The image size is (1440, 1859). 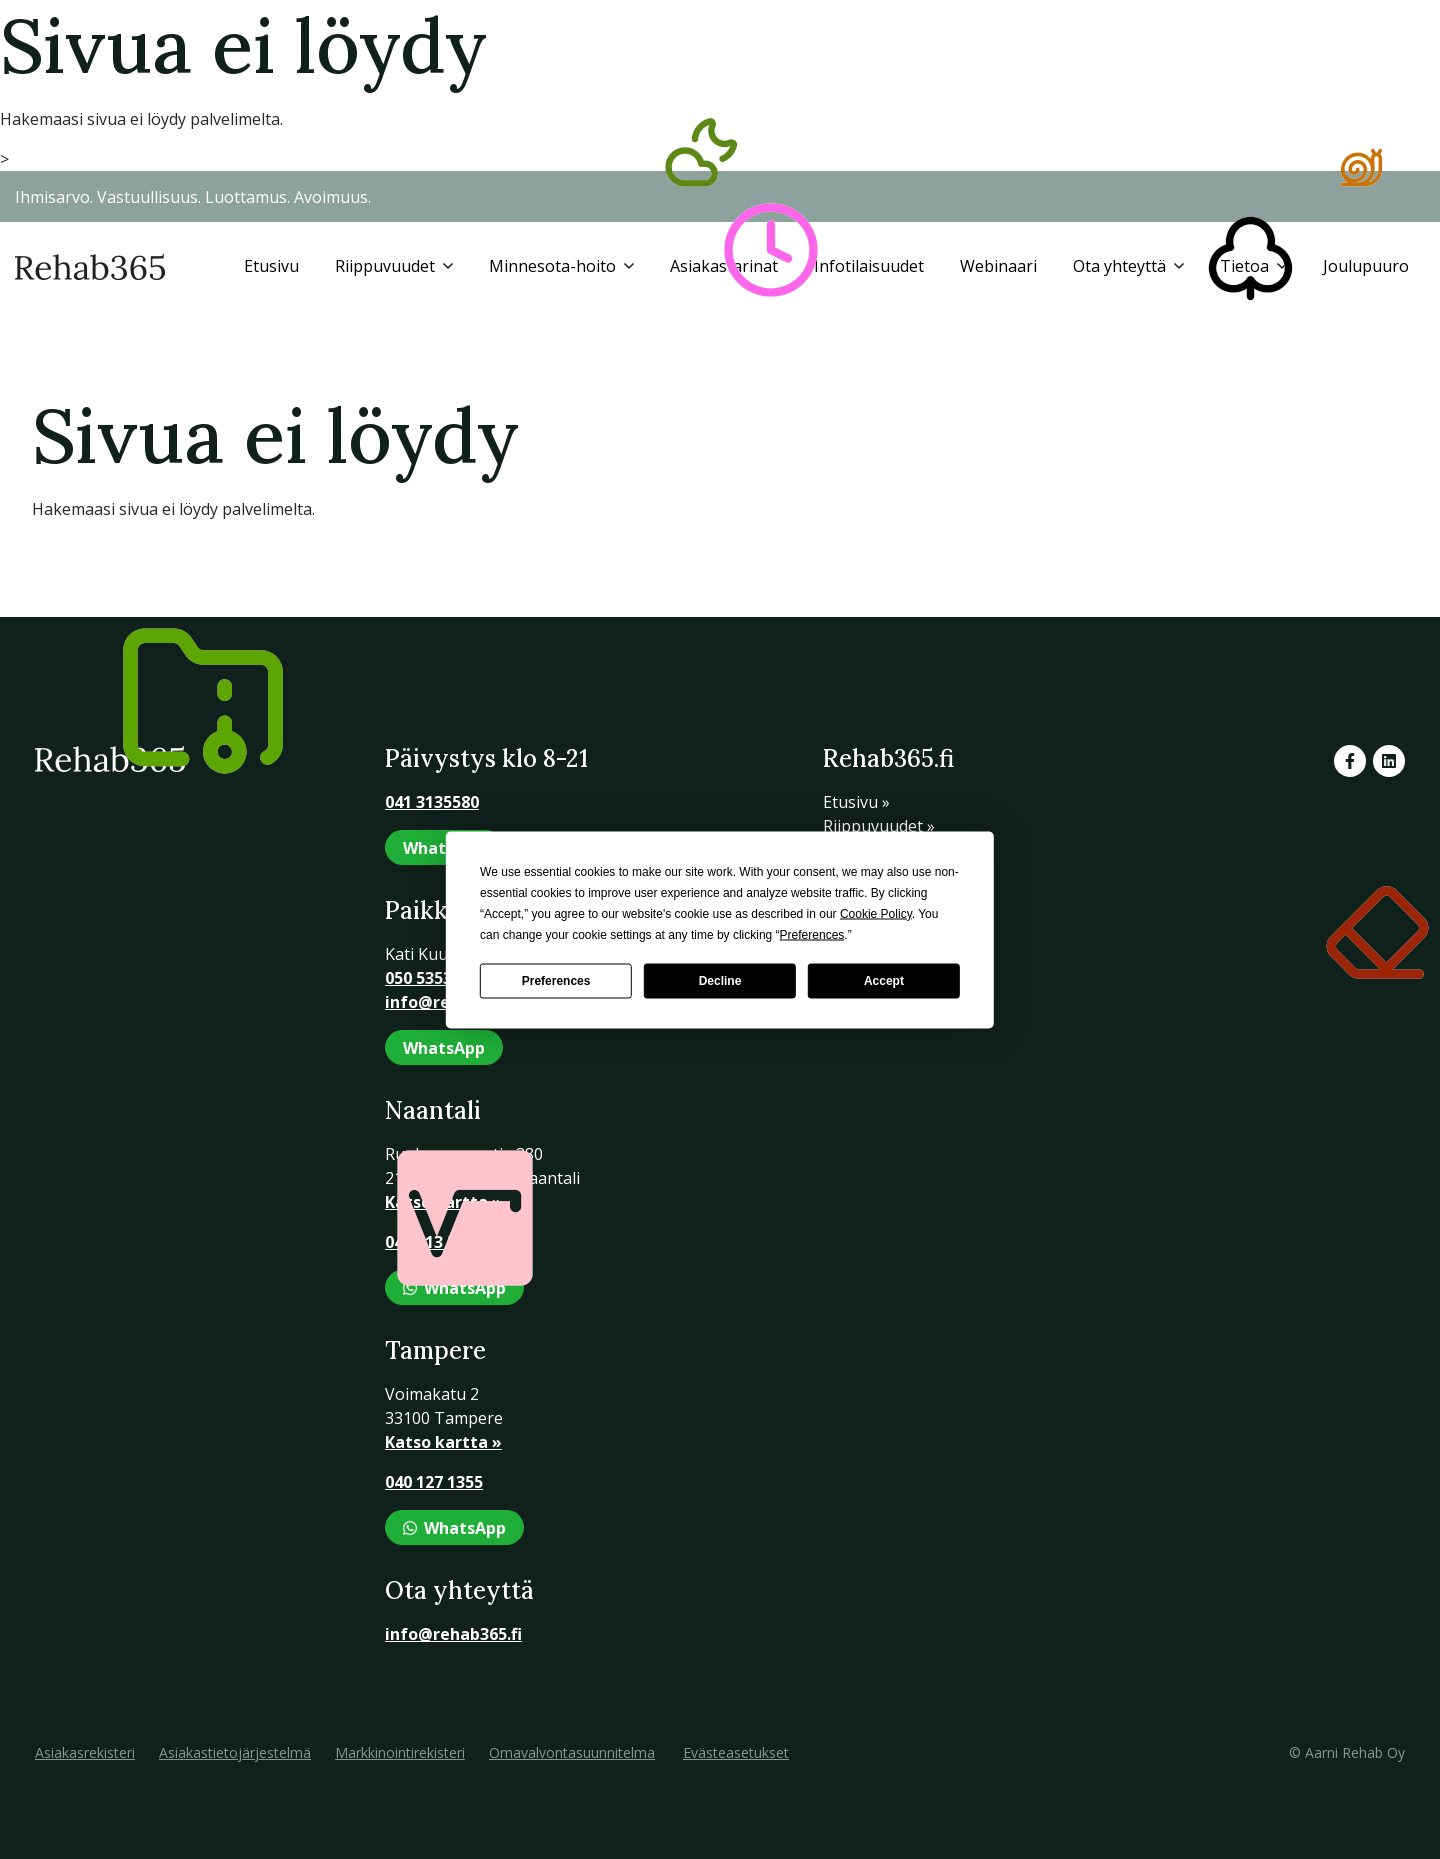 I want to click on indicates slow loading or processing speed, so click(x=1361, y=167).